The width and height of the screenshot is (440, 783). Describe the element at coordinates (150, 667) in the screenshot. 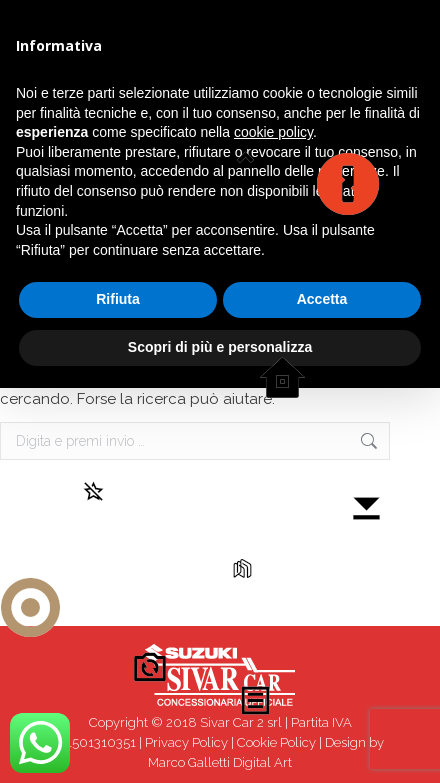

I see `switch between front and rear camera` at that location.